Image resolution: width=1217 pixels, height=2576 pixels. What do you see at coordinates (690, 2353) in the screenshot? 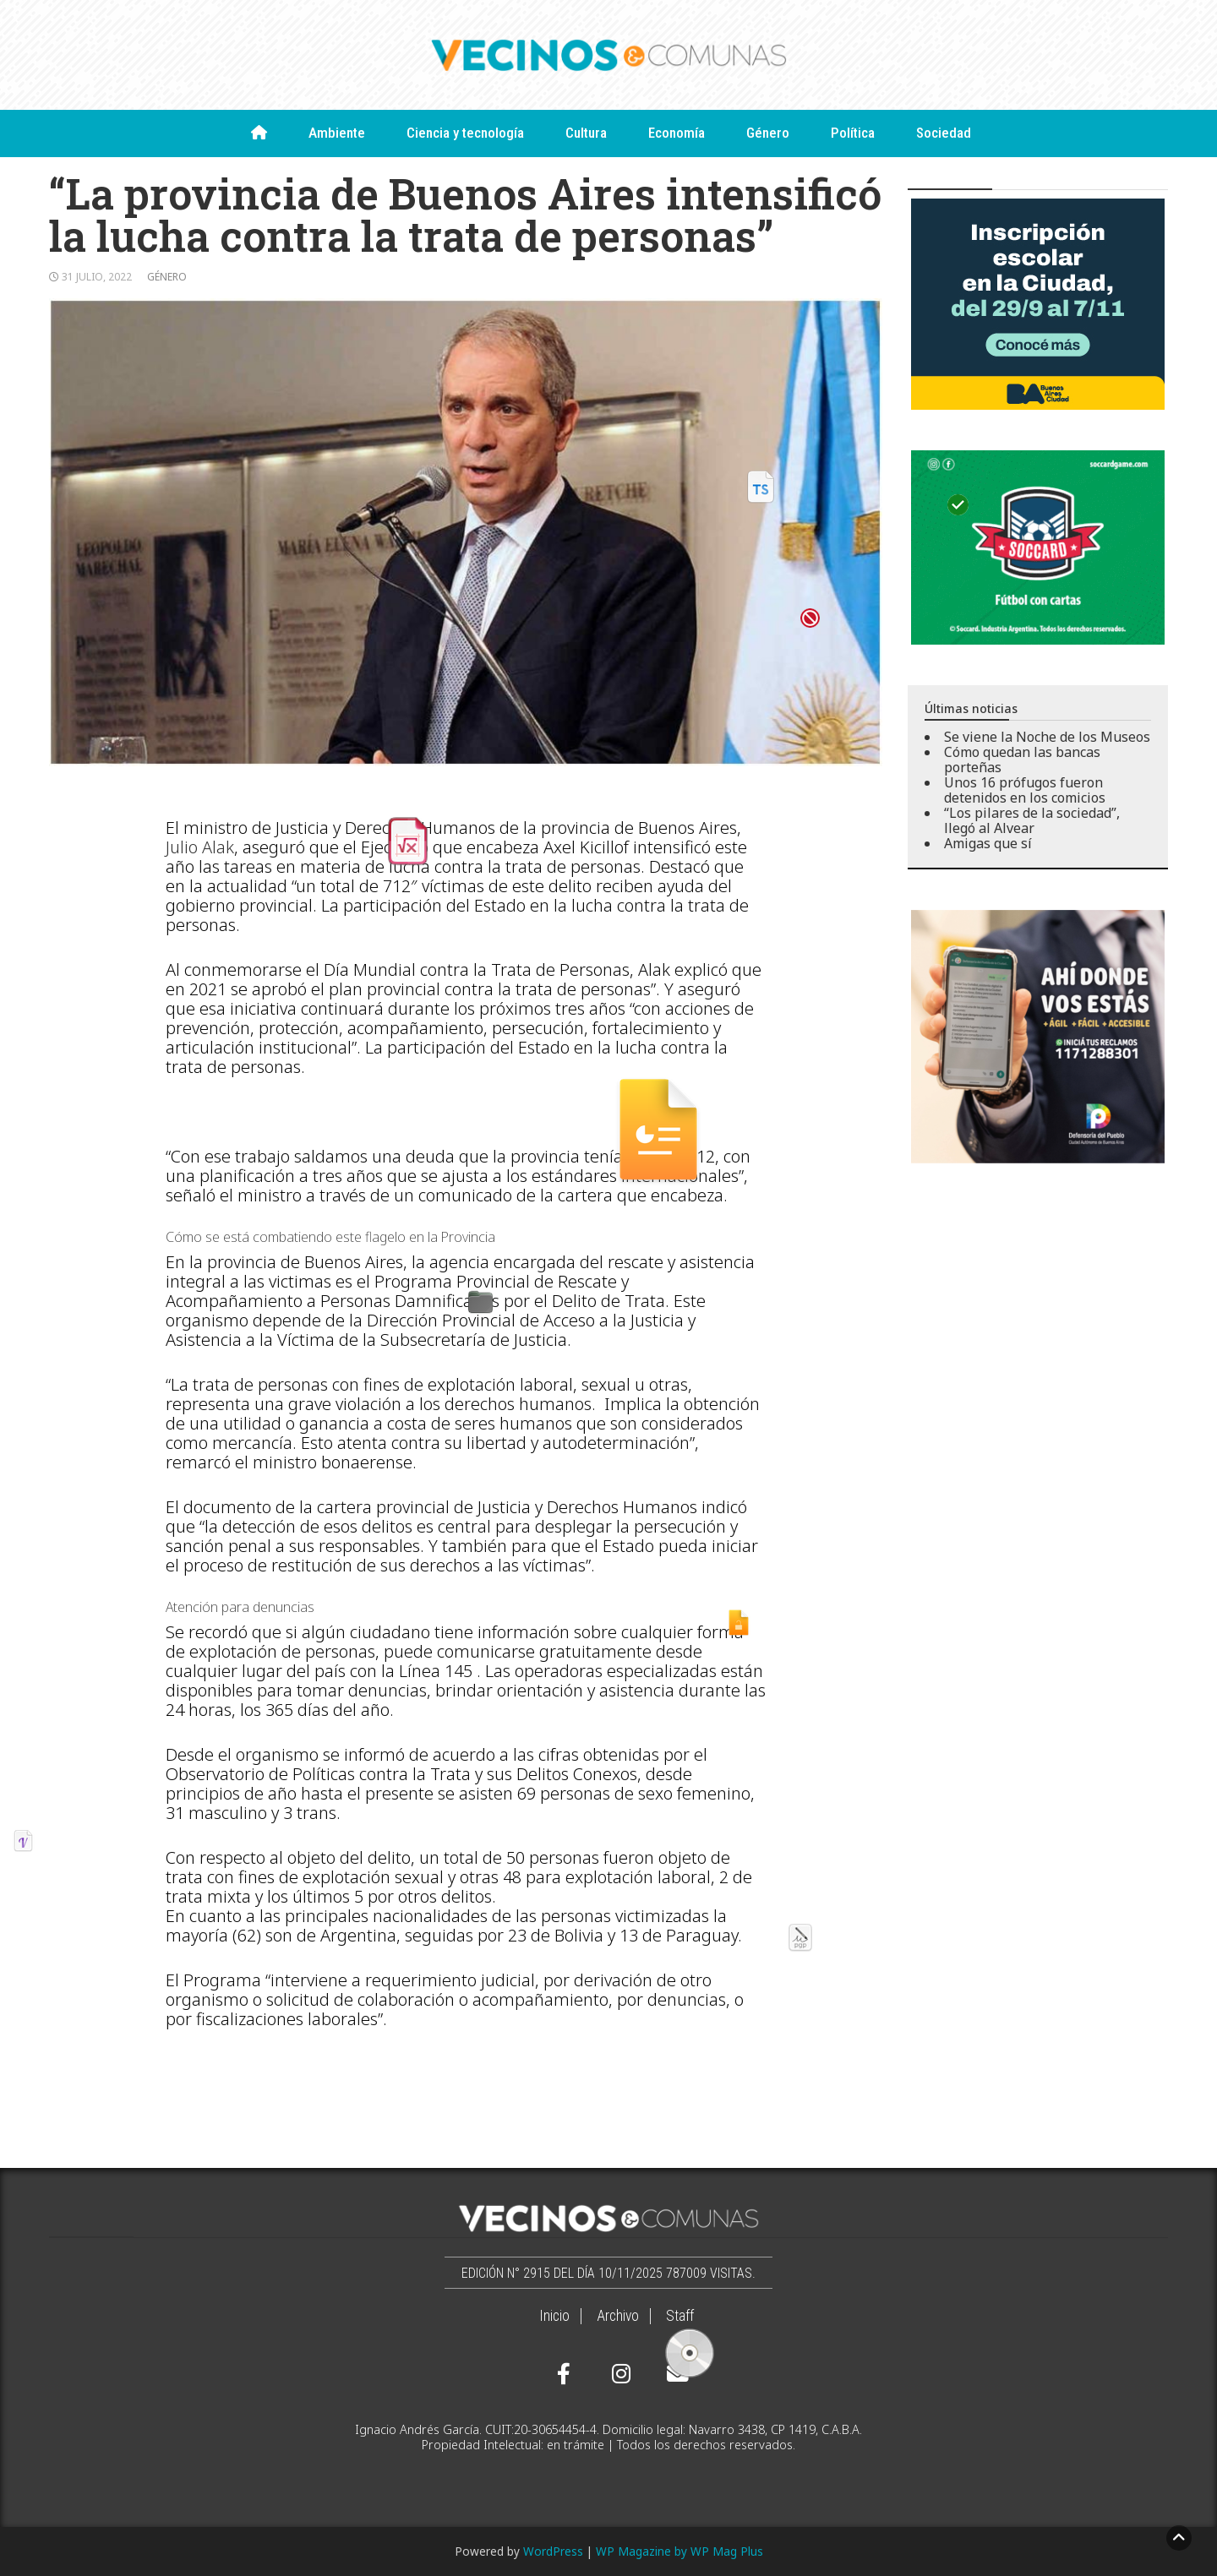
I see `indicates a CD-ROM drive or optical disc device` at bounding box center [690, 2353].